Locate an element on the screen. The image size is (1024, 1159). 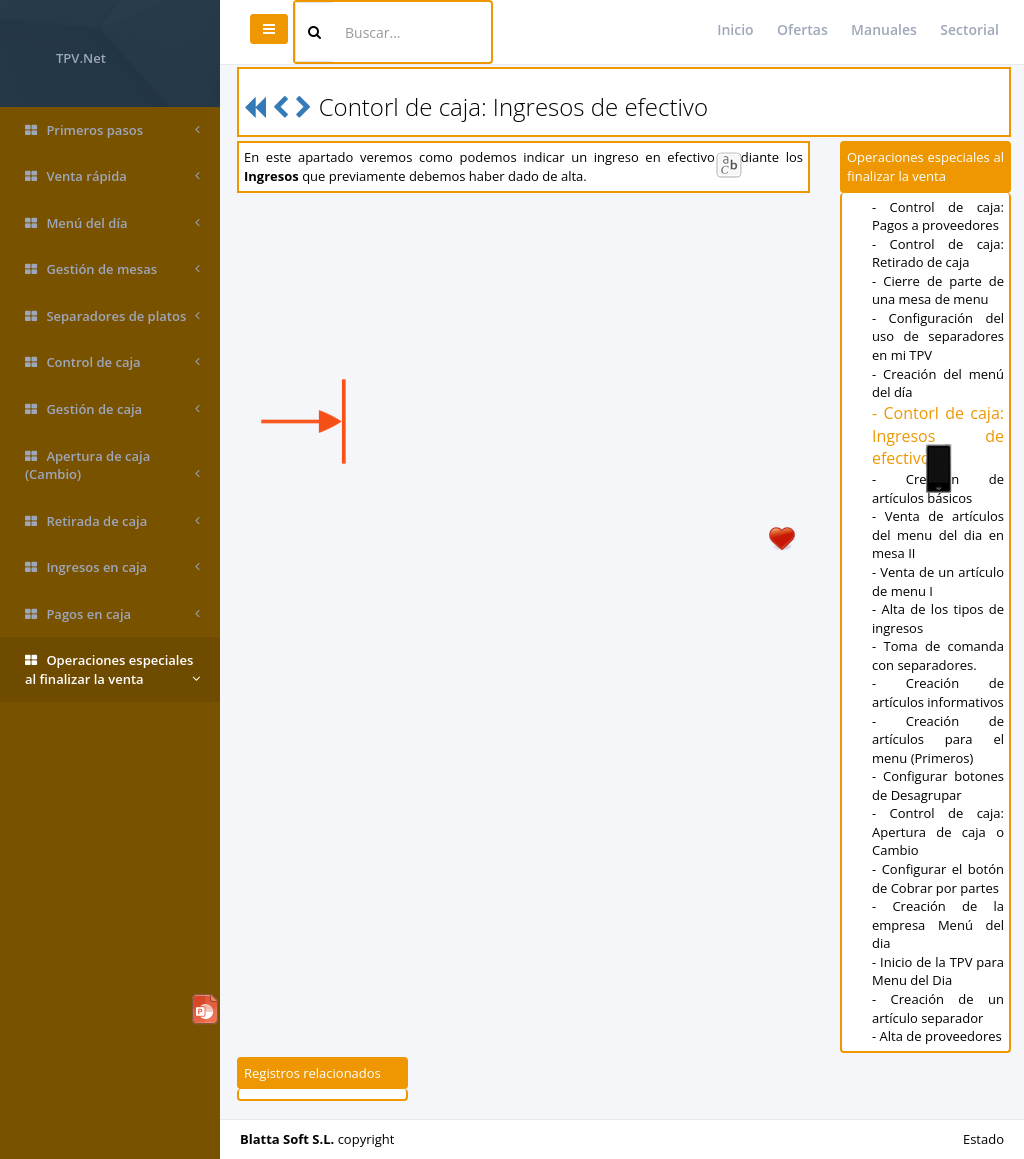
access font and typography settings is located at coordinates (729, 165).